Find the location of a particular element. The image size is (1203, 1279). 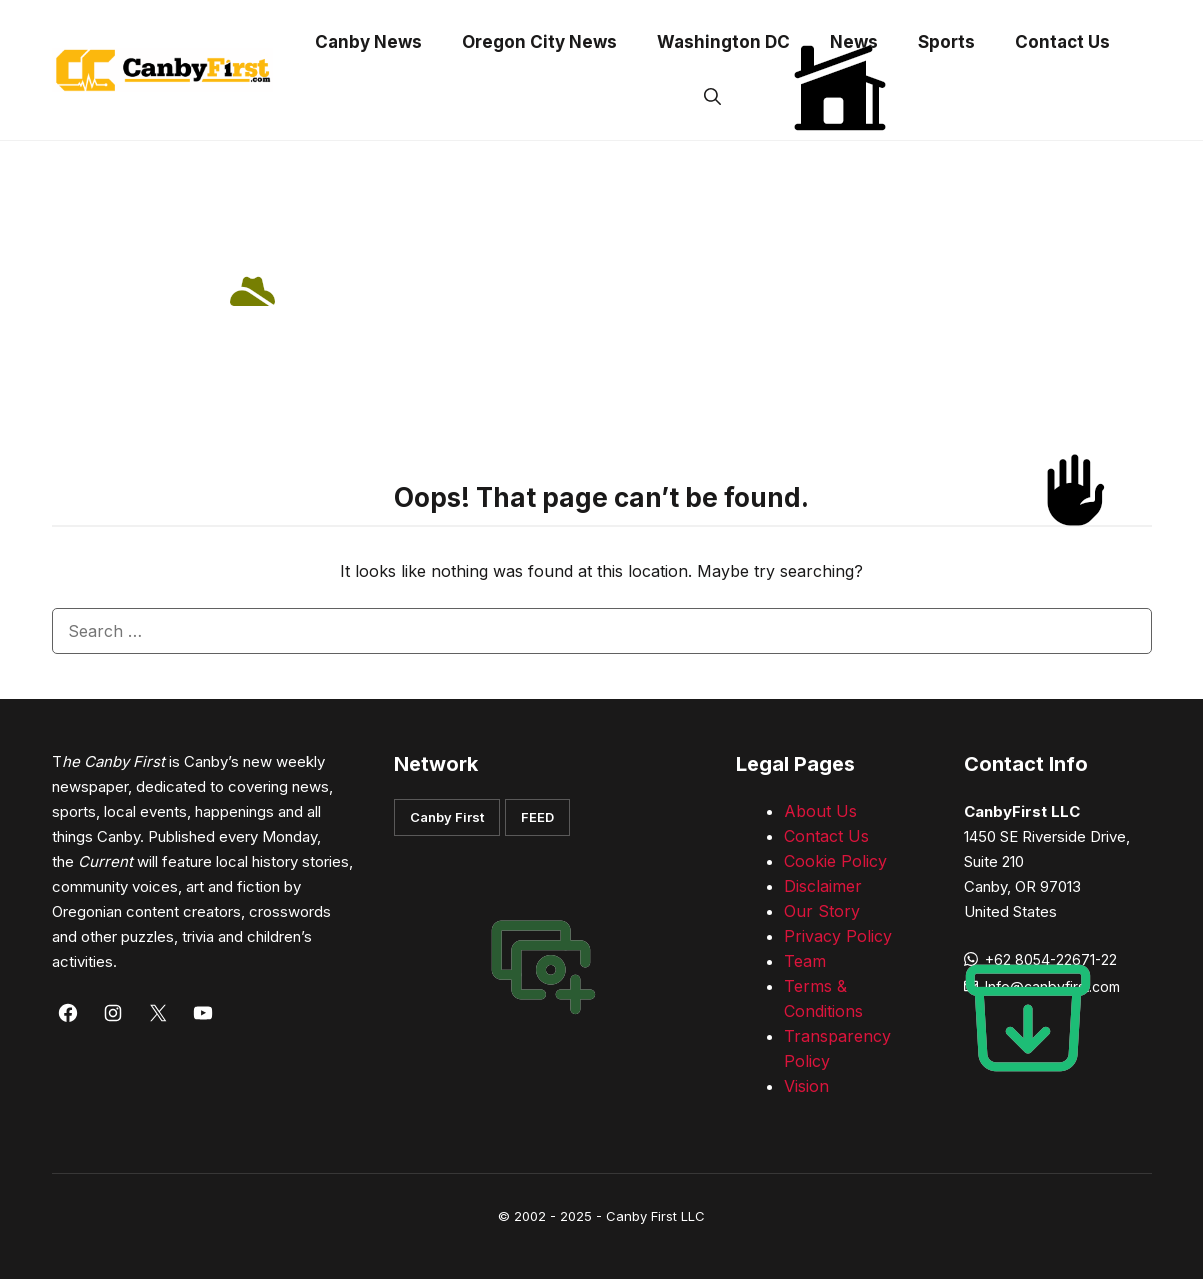

stop or pause an action is located at coordinates (1076, 490).